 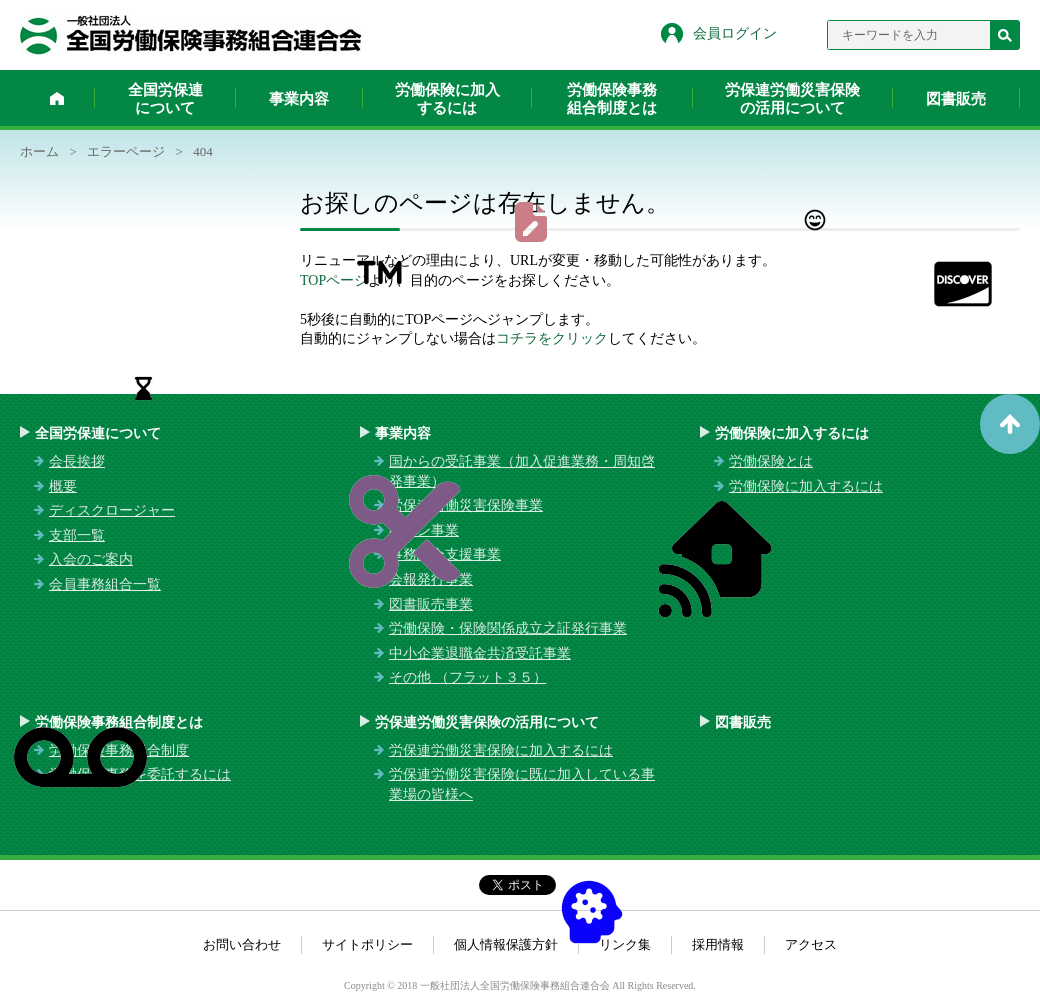 I want to click on indicates time has expired or countdown complete, so click(x=143, y=388).